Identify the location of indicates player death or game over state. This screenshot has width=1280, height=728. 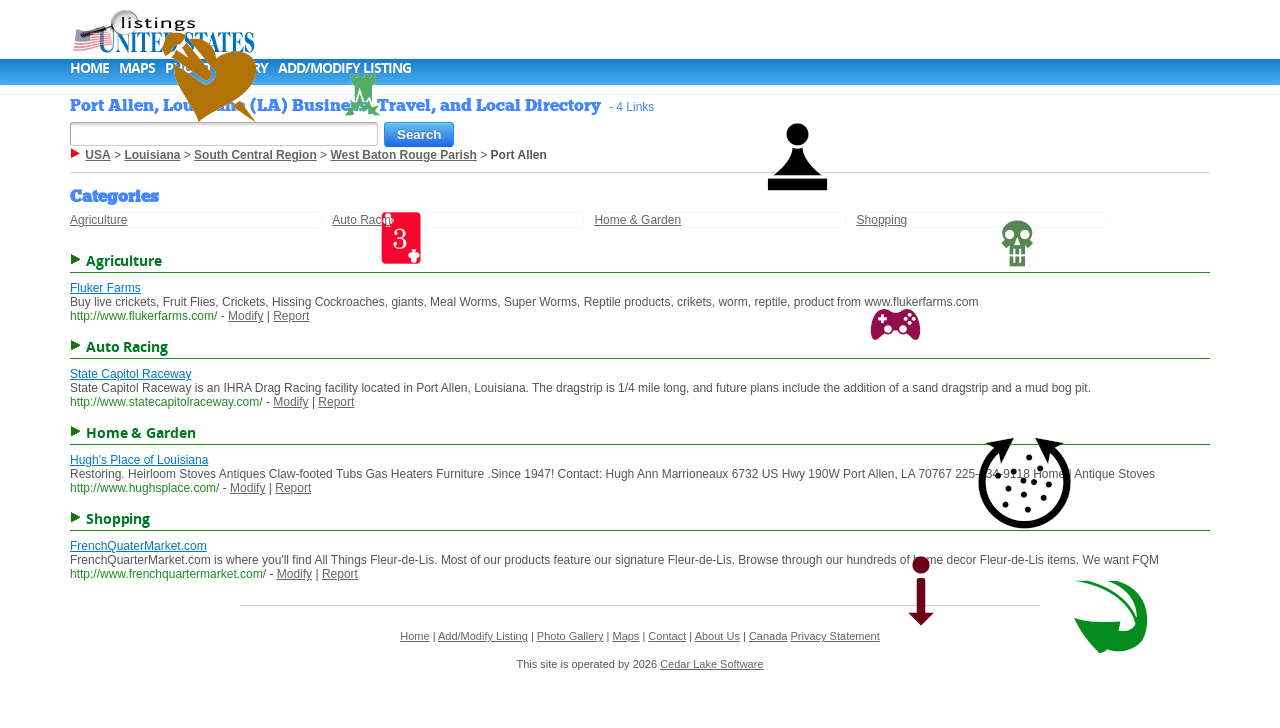
(1017, 243).